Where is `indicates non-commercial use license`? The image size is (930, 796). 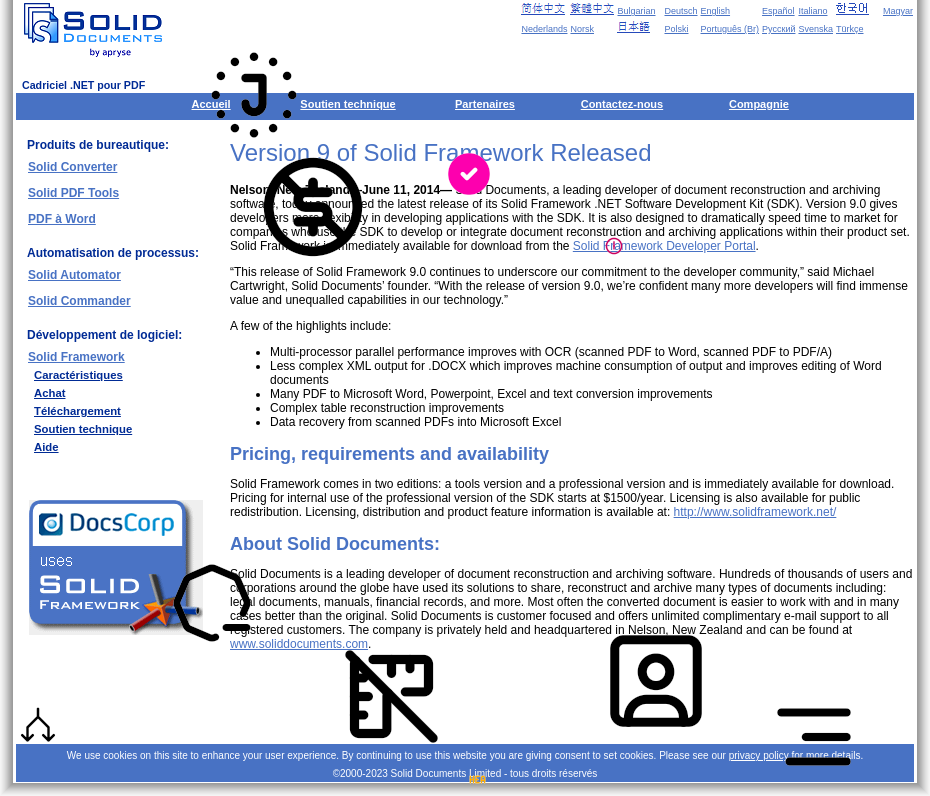 indicates non-commercial use license is located at coordinates (313, 207).